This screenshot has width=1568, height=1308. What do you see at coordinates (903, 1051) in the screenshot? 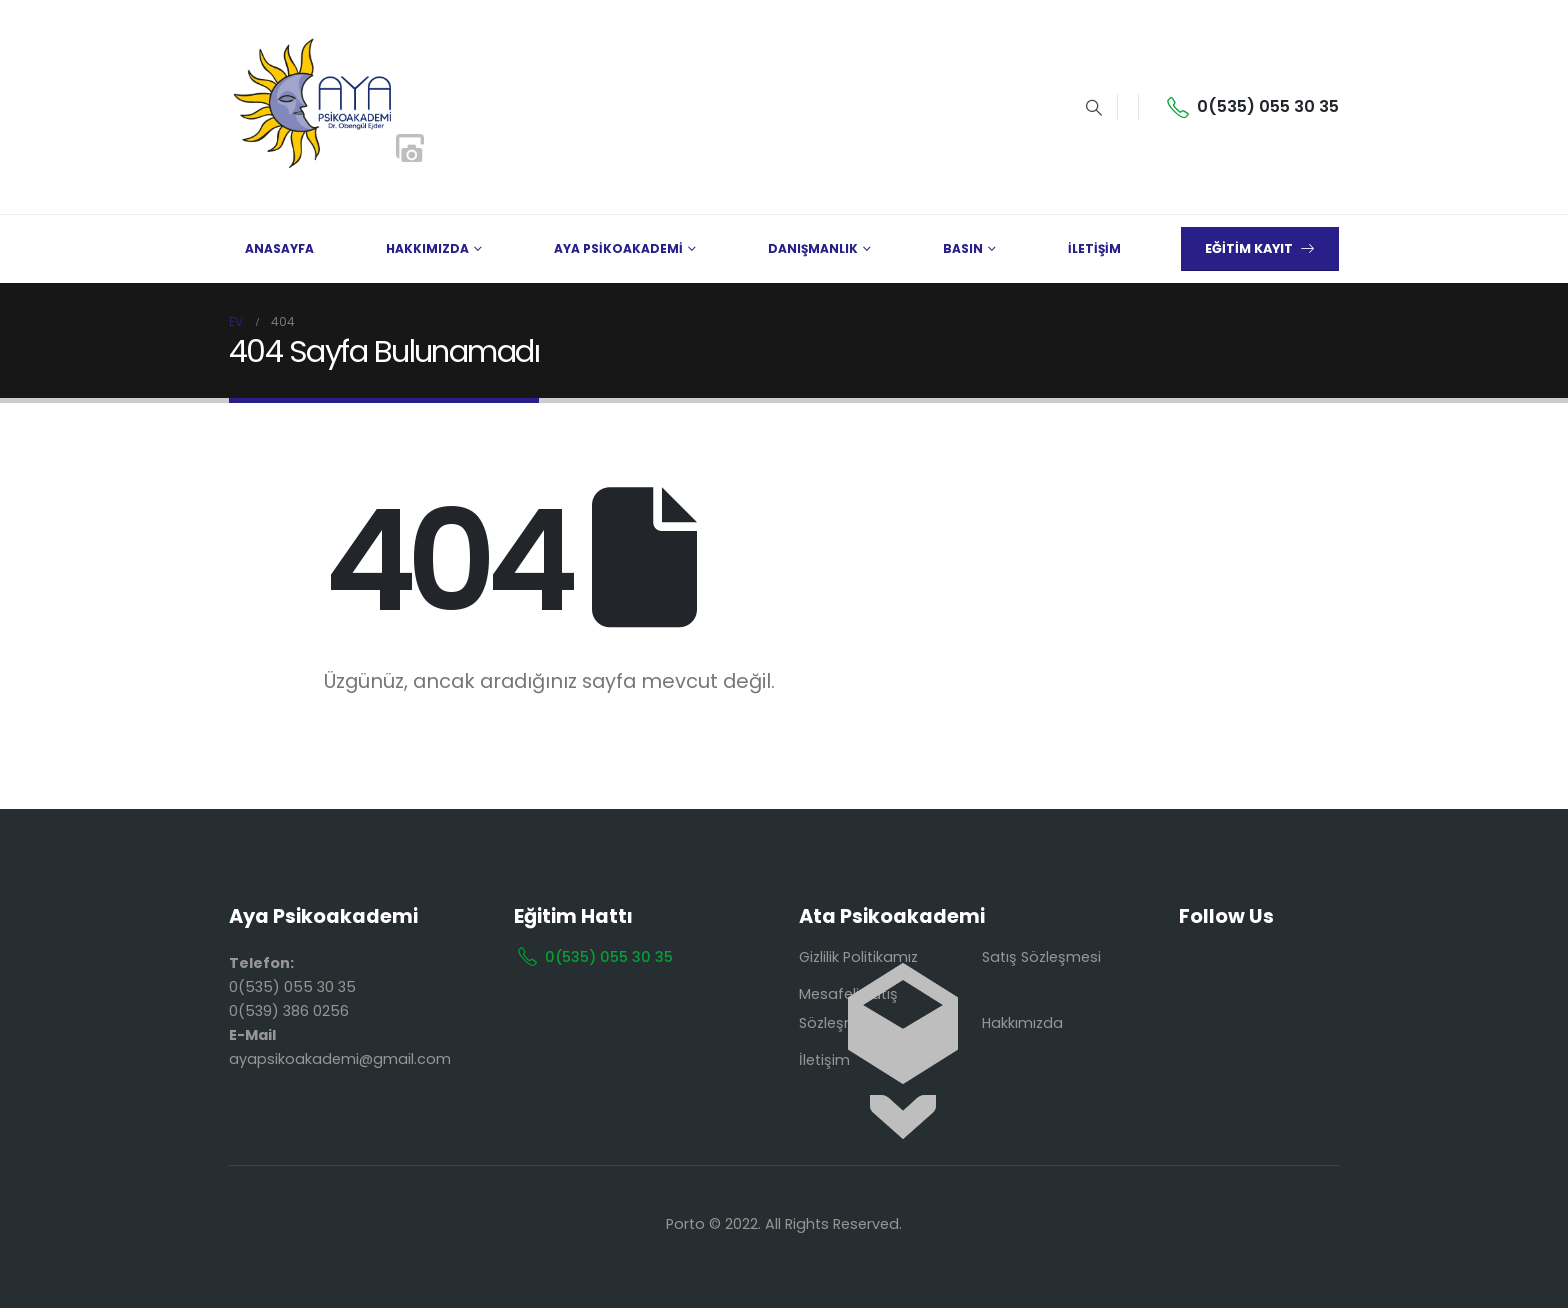
I see `insert an object or 3D element into the document` at bounding box center [903, 1051].